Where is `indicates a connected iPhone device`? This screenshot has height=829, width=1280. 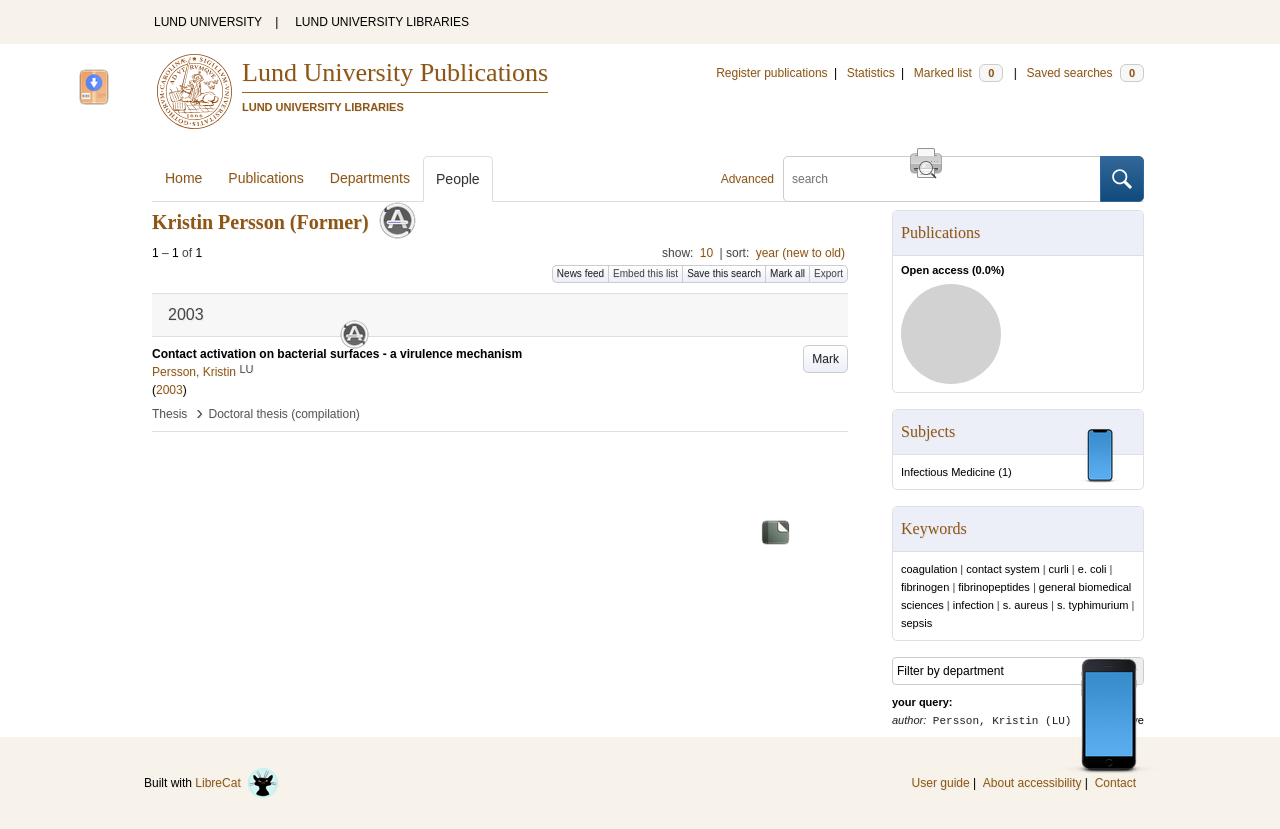 indicates a connected iPhone device is located at coordinates (1109, 716).